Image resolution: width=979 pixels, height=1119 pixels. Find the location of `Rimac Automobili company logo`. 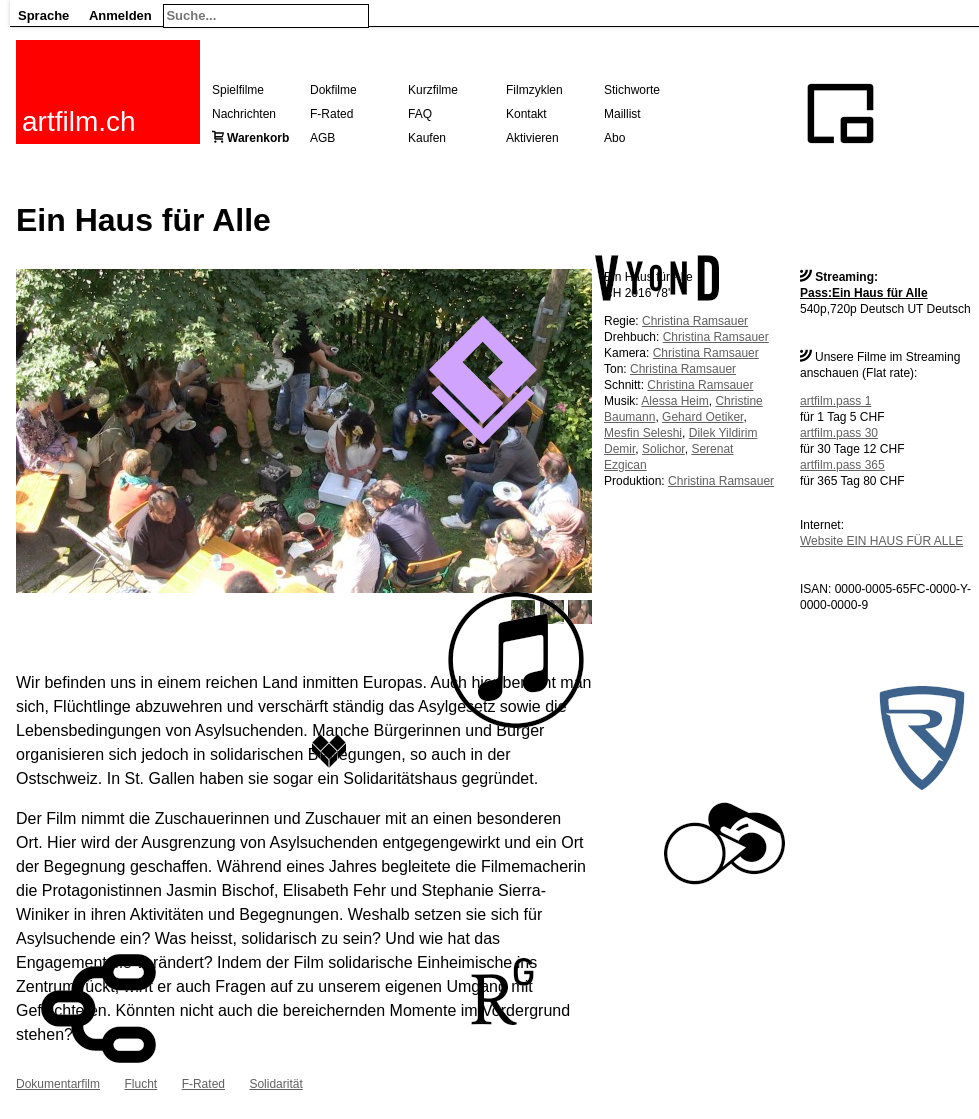

Rimac Automobili company logo is located at coordinates (922, 738).